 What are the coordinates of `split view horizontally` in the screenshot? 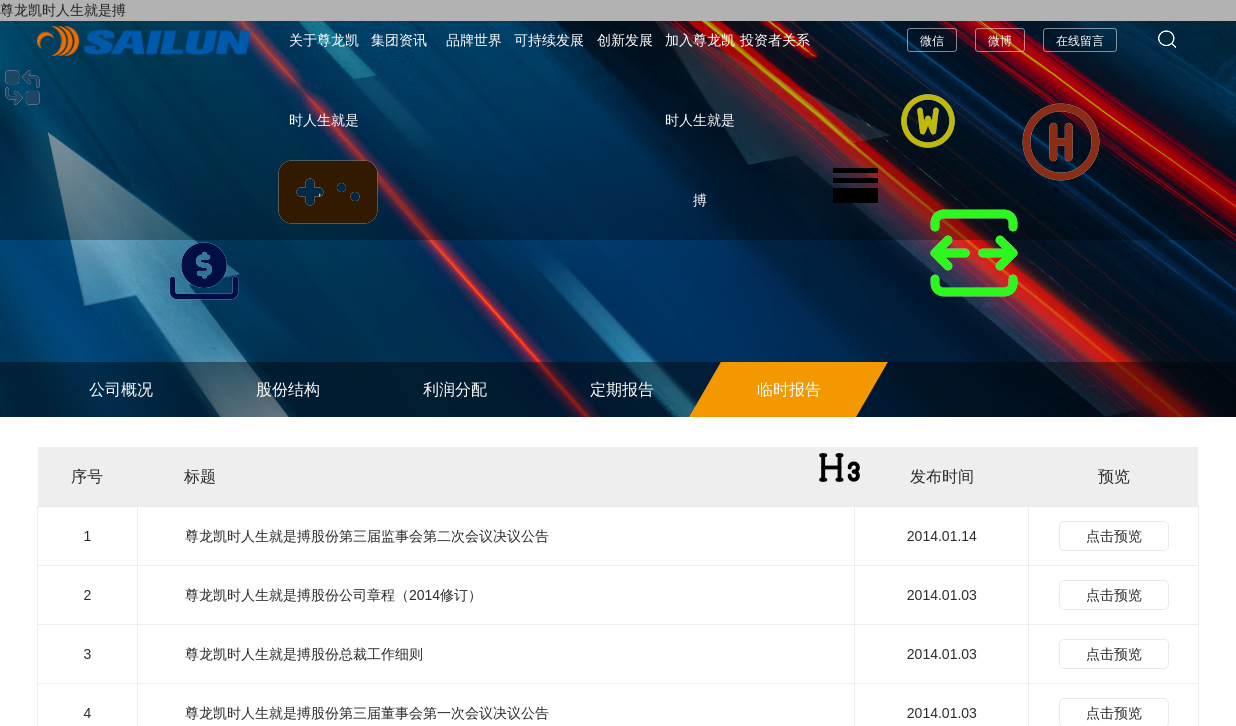 It's located at (855, 185).